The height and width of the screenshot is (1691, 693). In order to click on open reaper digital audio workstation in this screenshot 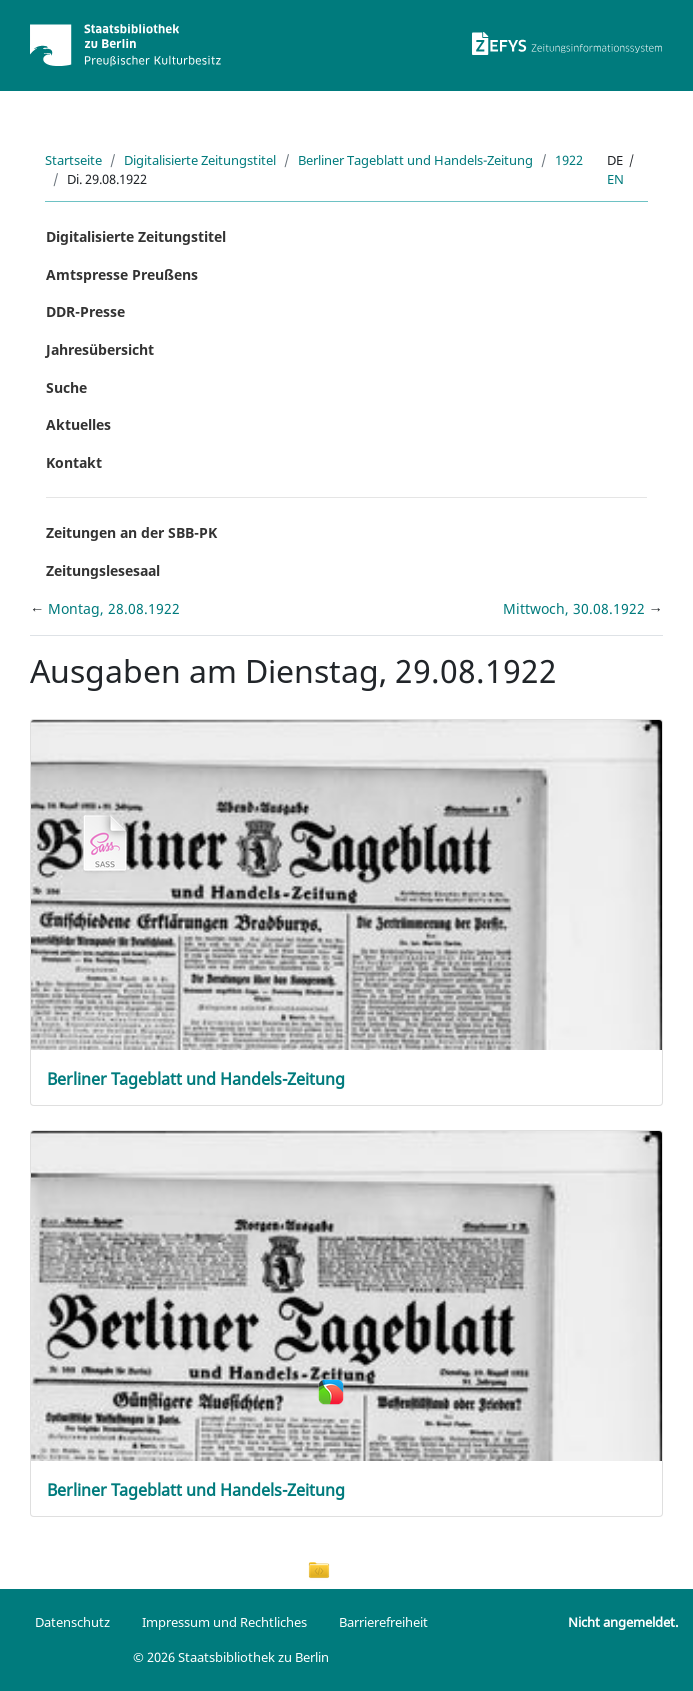, I will do `click(331, 1392)`.